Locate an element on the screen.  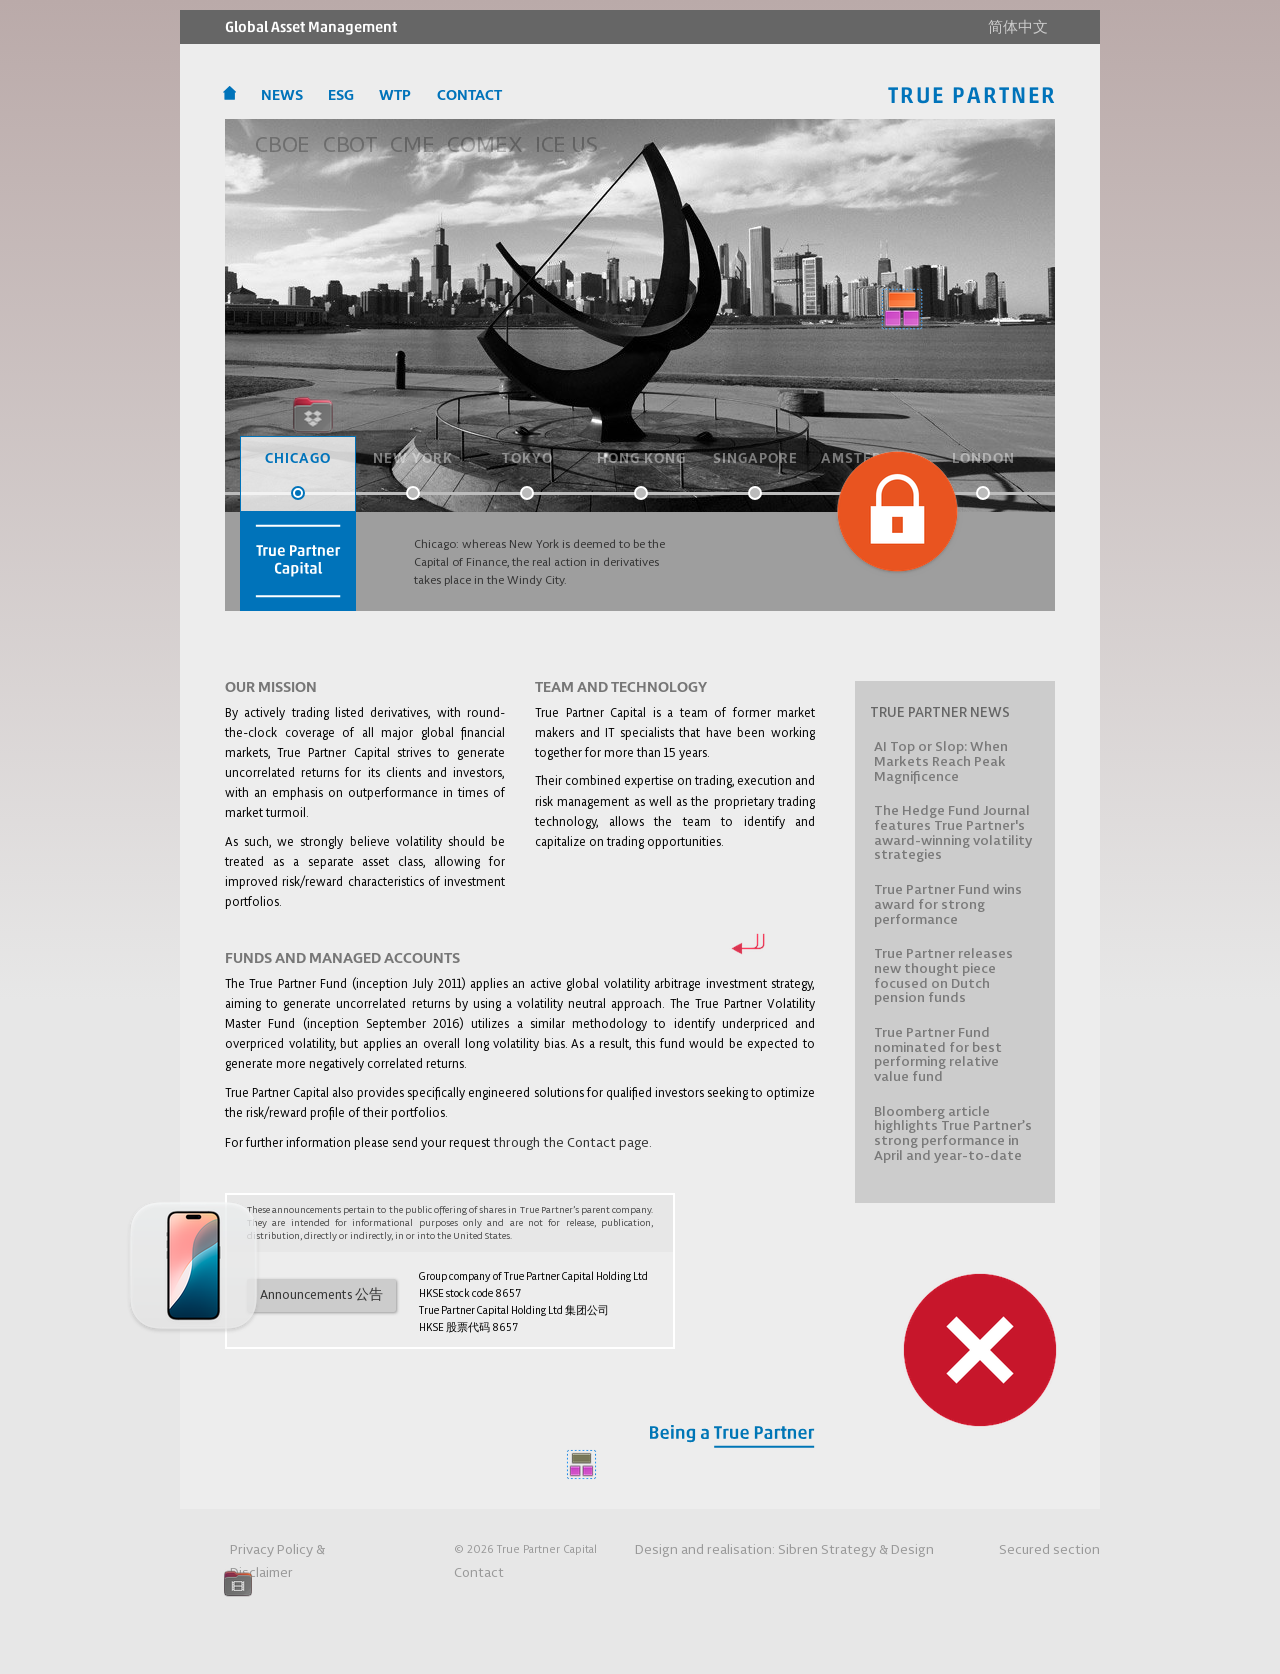
select all items in the current view is located at coordinates (581, 1464).